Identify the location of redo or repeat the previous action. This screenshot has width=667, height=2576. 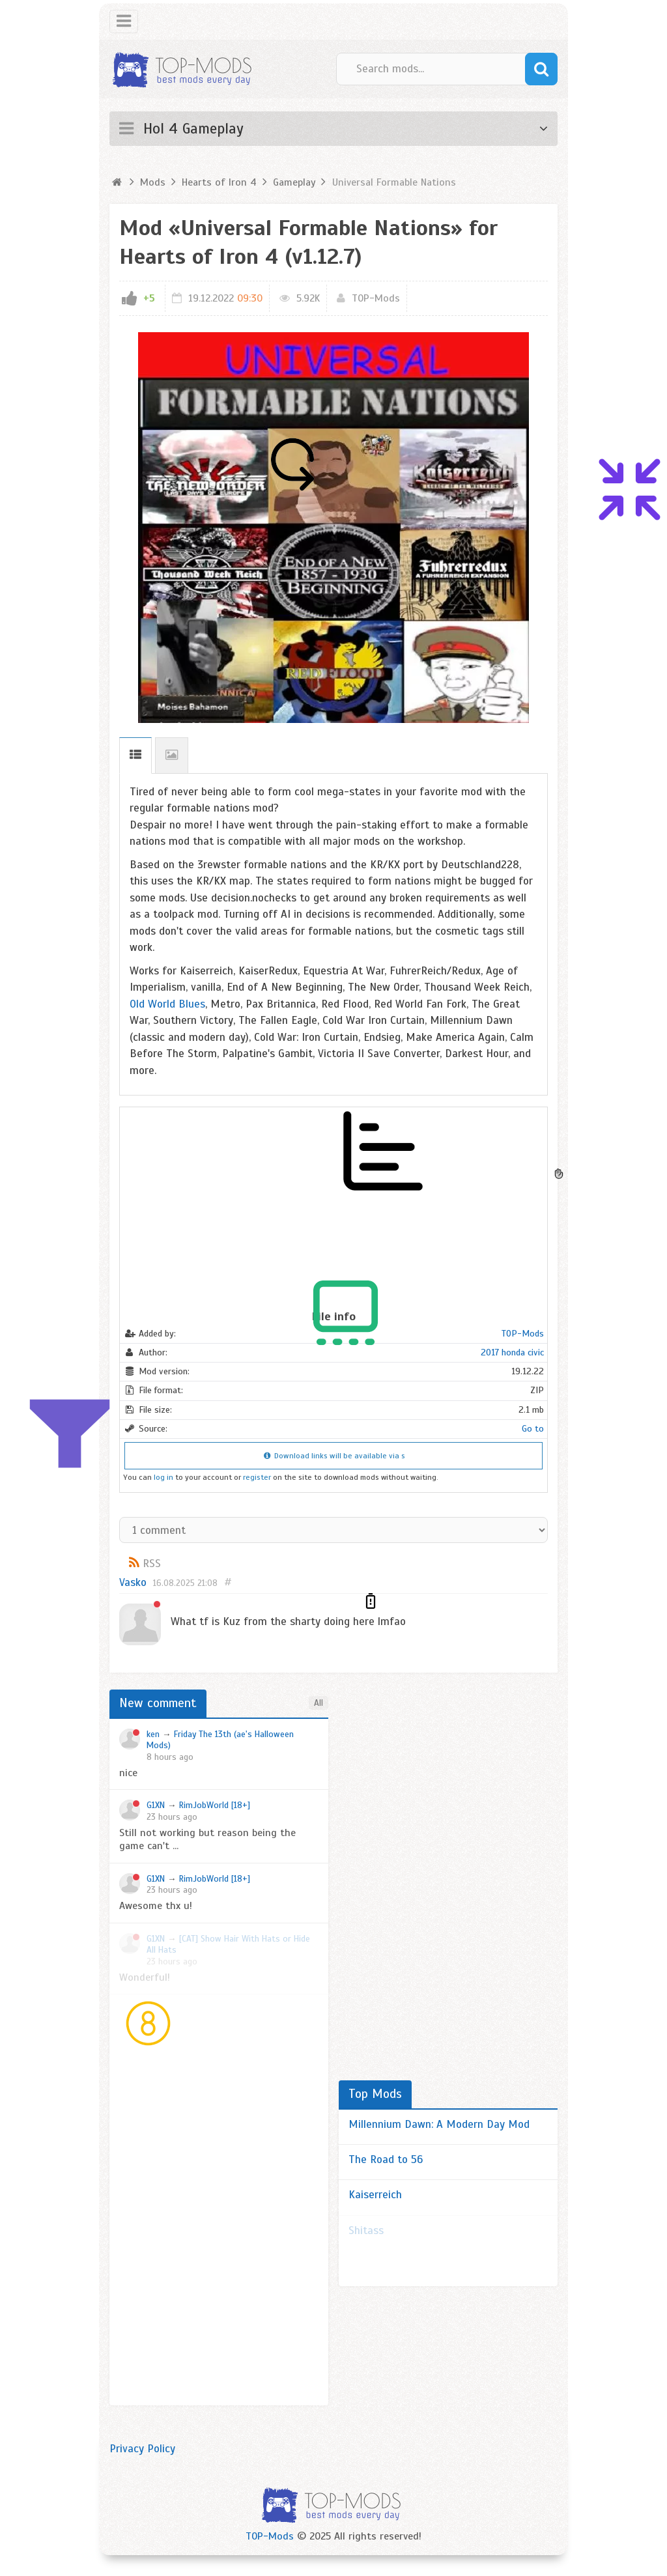
(292, 464).